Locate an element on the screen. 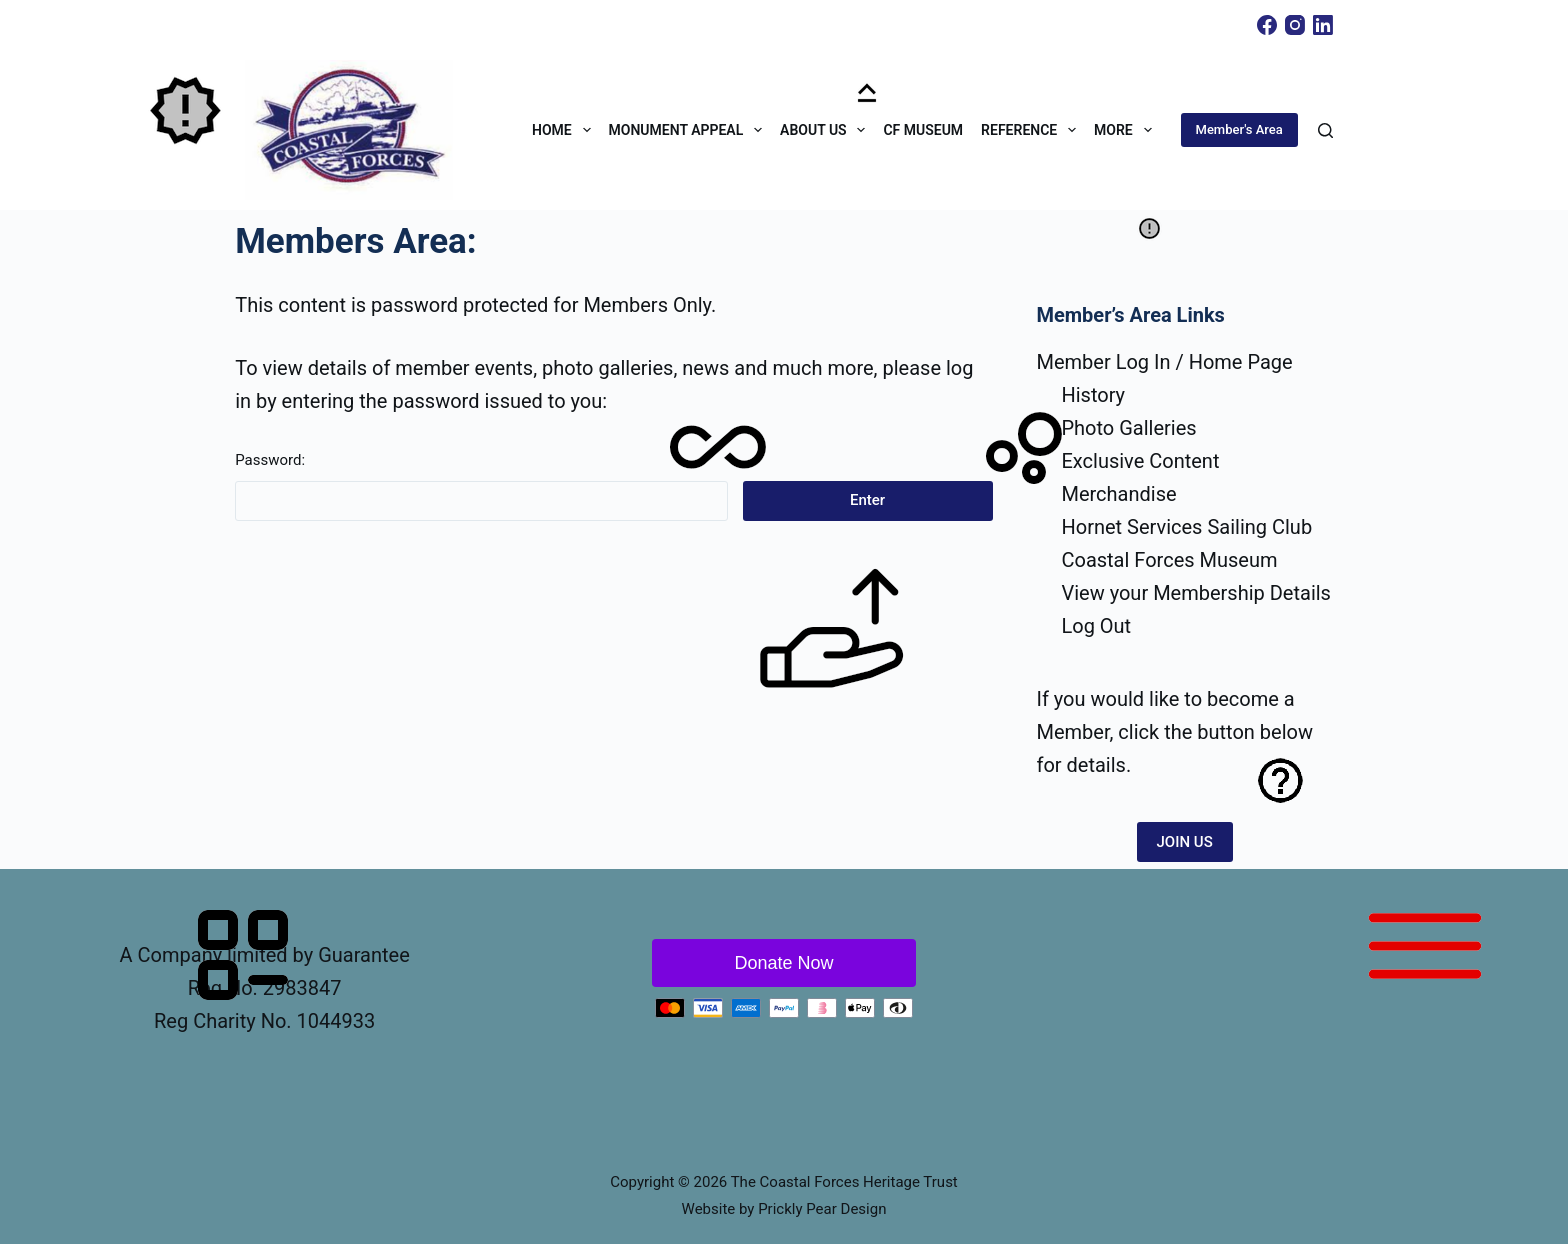 Image resolution: width=1568 pixels, height=1244 pixels. indicates an error or problem has occurred is located at coordinates (1149, 228).